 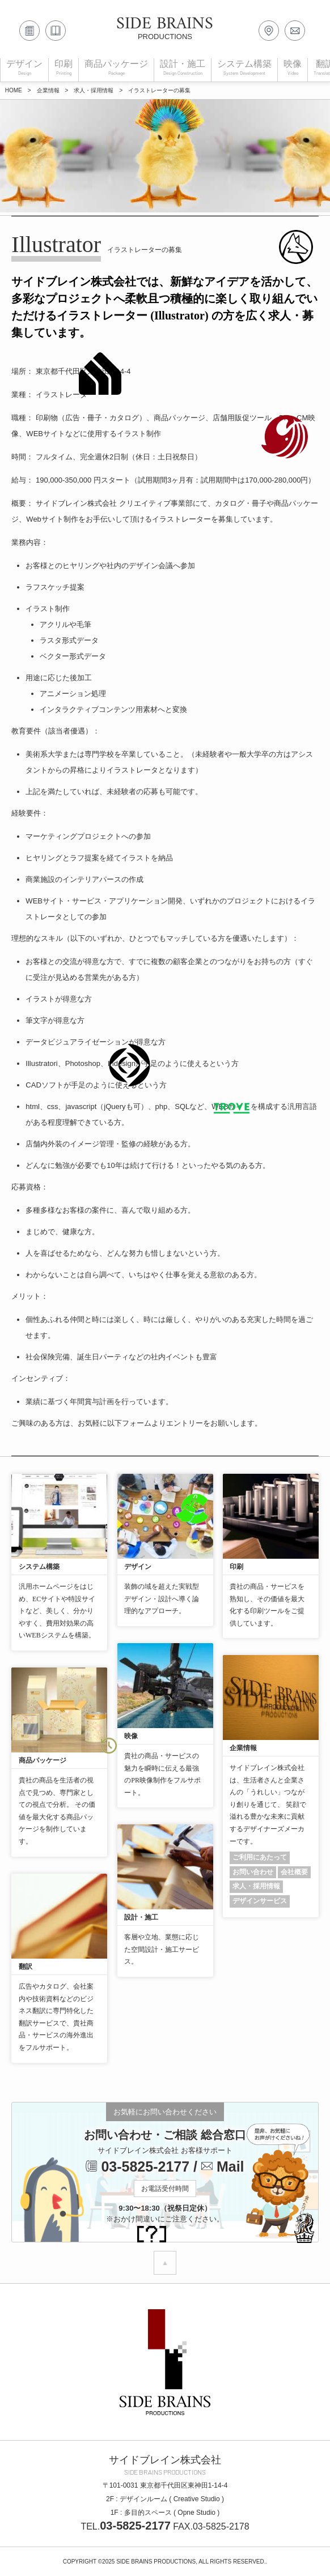 What do you see at coordinates (151, 2234) in the screenshot?
I see `visit the Philadelphia Inquirer website` at bounding box center [151, 2234].